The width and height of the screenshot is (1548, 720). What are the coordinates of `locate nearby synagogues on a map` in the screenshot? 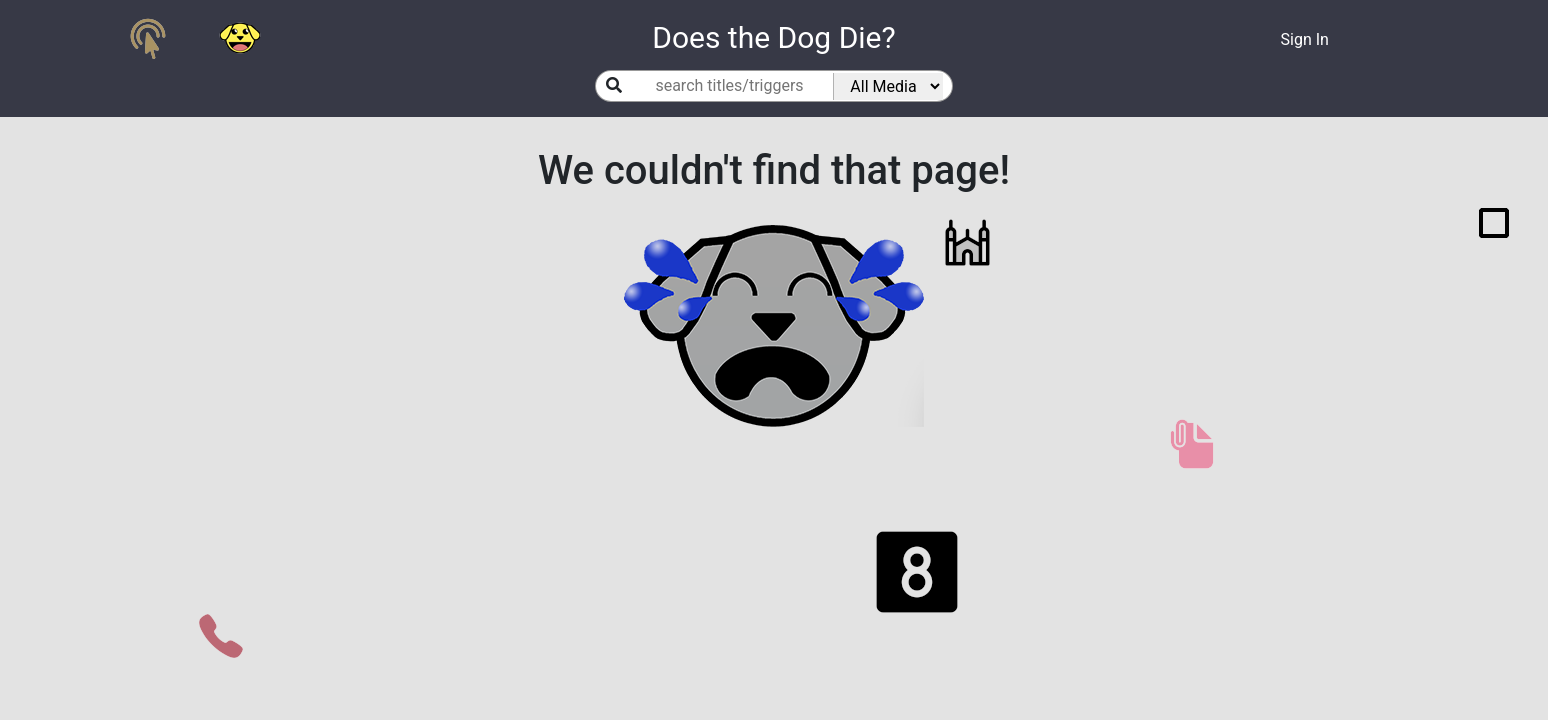 It's located at (967, 243).